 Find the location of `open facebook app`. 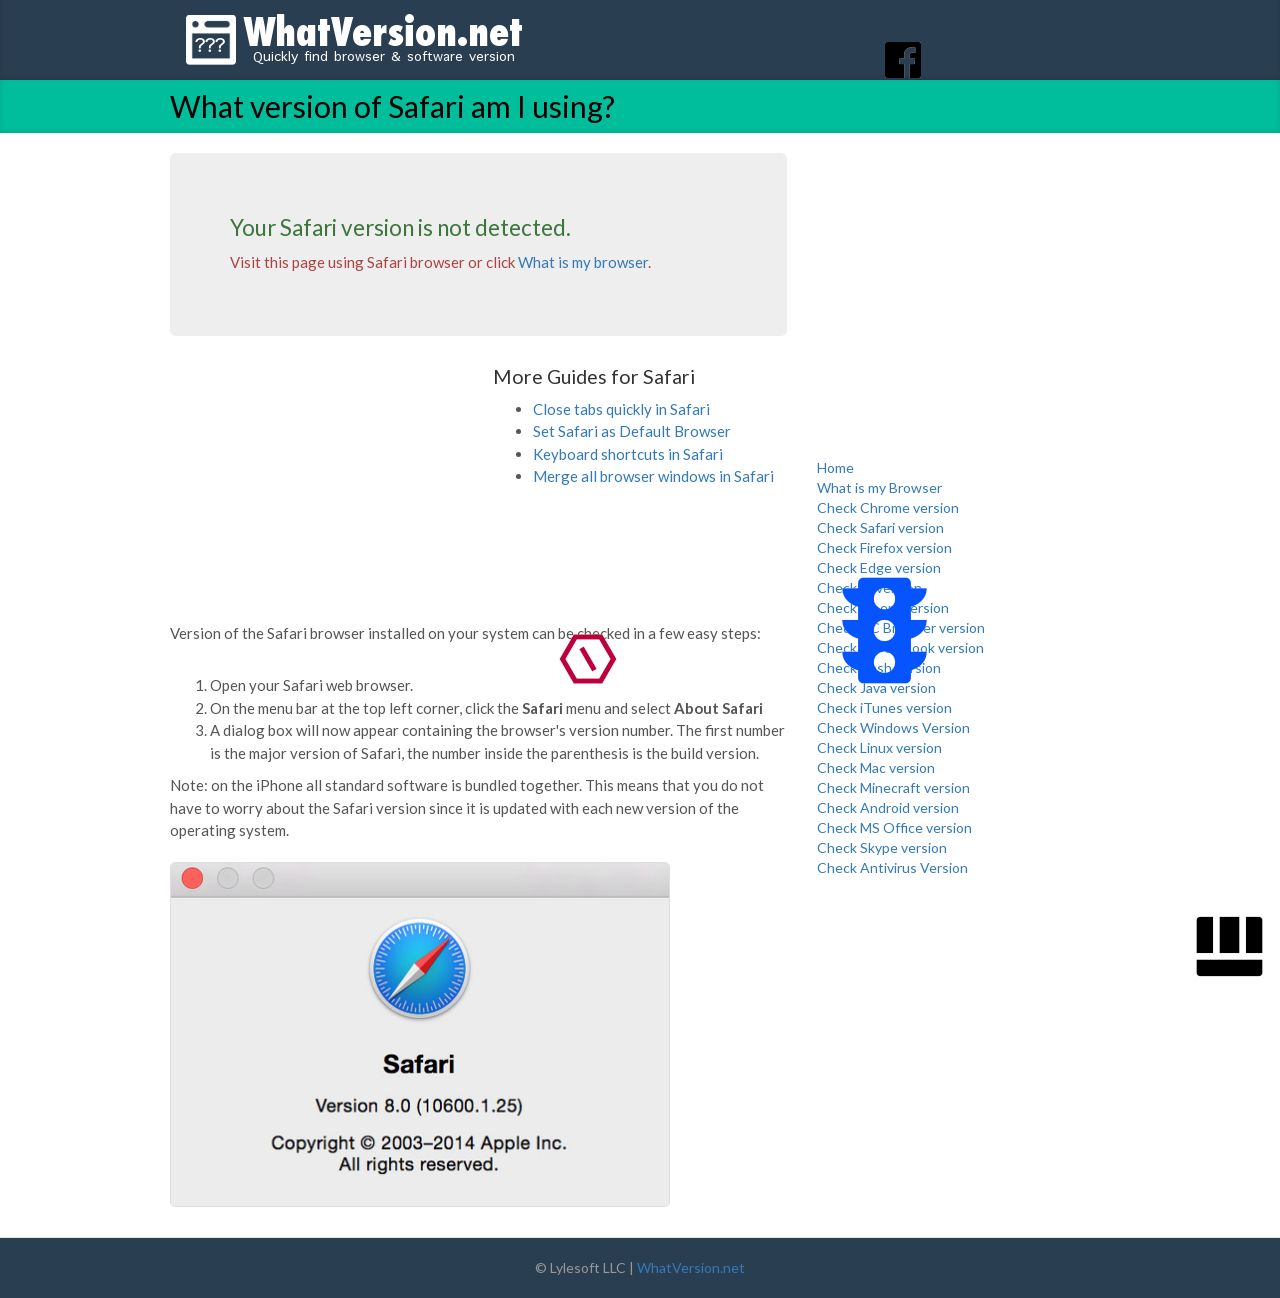

open facebook app is located at coordinates (903, 60).